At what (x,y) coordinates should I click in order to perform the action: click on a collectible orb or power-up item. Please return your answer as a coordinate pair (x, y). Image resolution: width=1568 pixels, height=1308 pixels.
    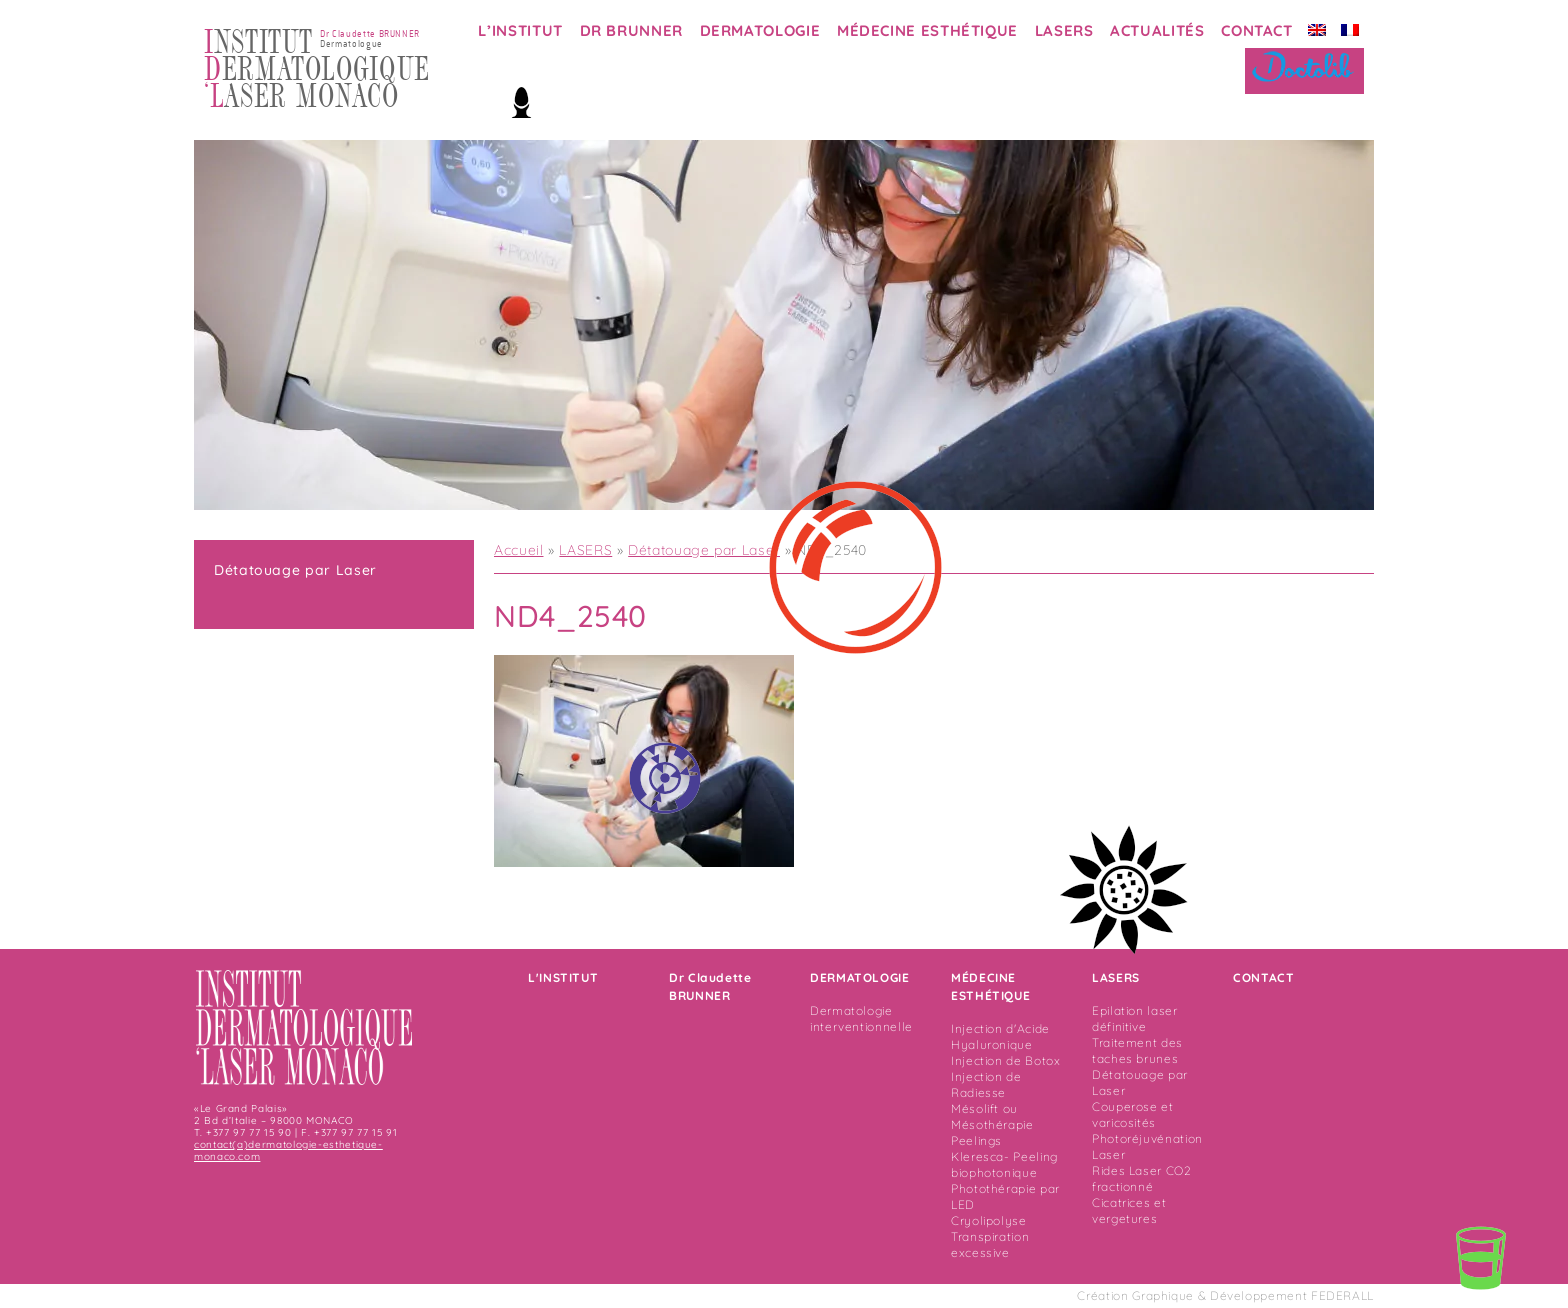
    Looking at the image, I should click on (855, 567).